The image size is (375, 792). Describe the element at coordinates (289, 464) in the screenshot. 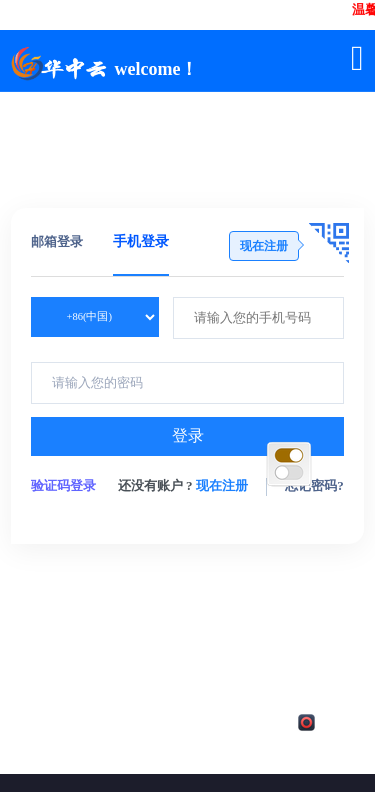

I see `open system tweaks or settings customization` at that location.